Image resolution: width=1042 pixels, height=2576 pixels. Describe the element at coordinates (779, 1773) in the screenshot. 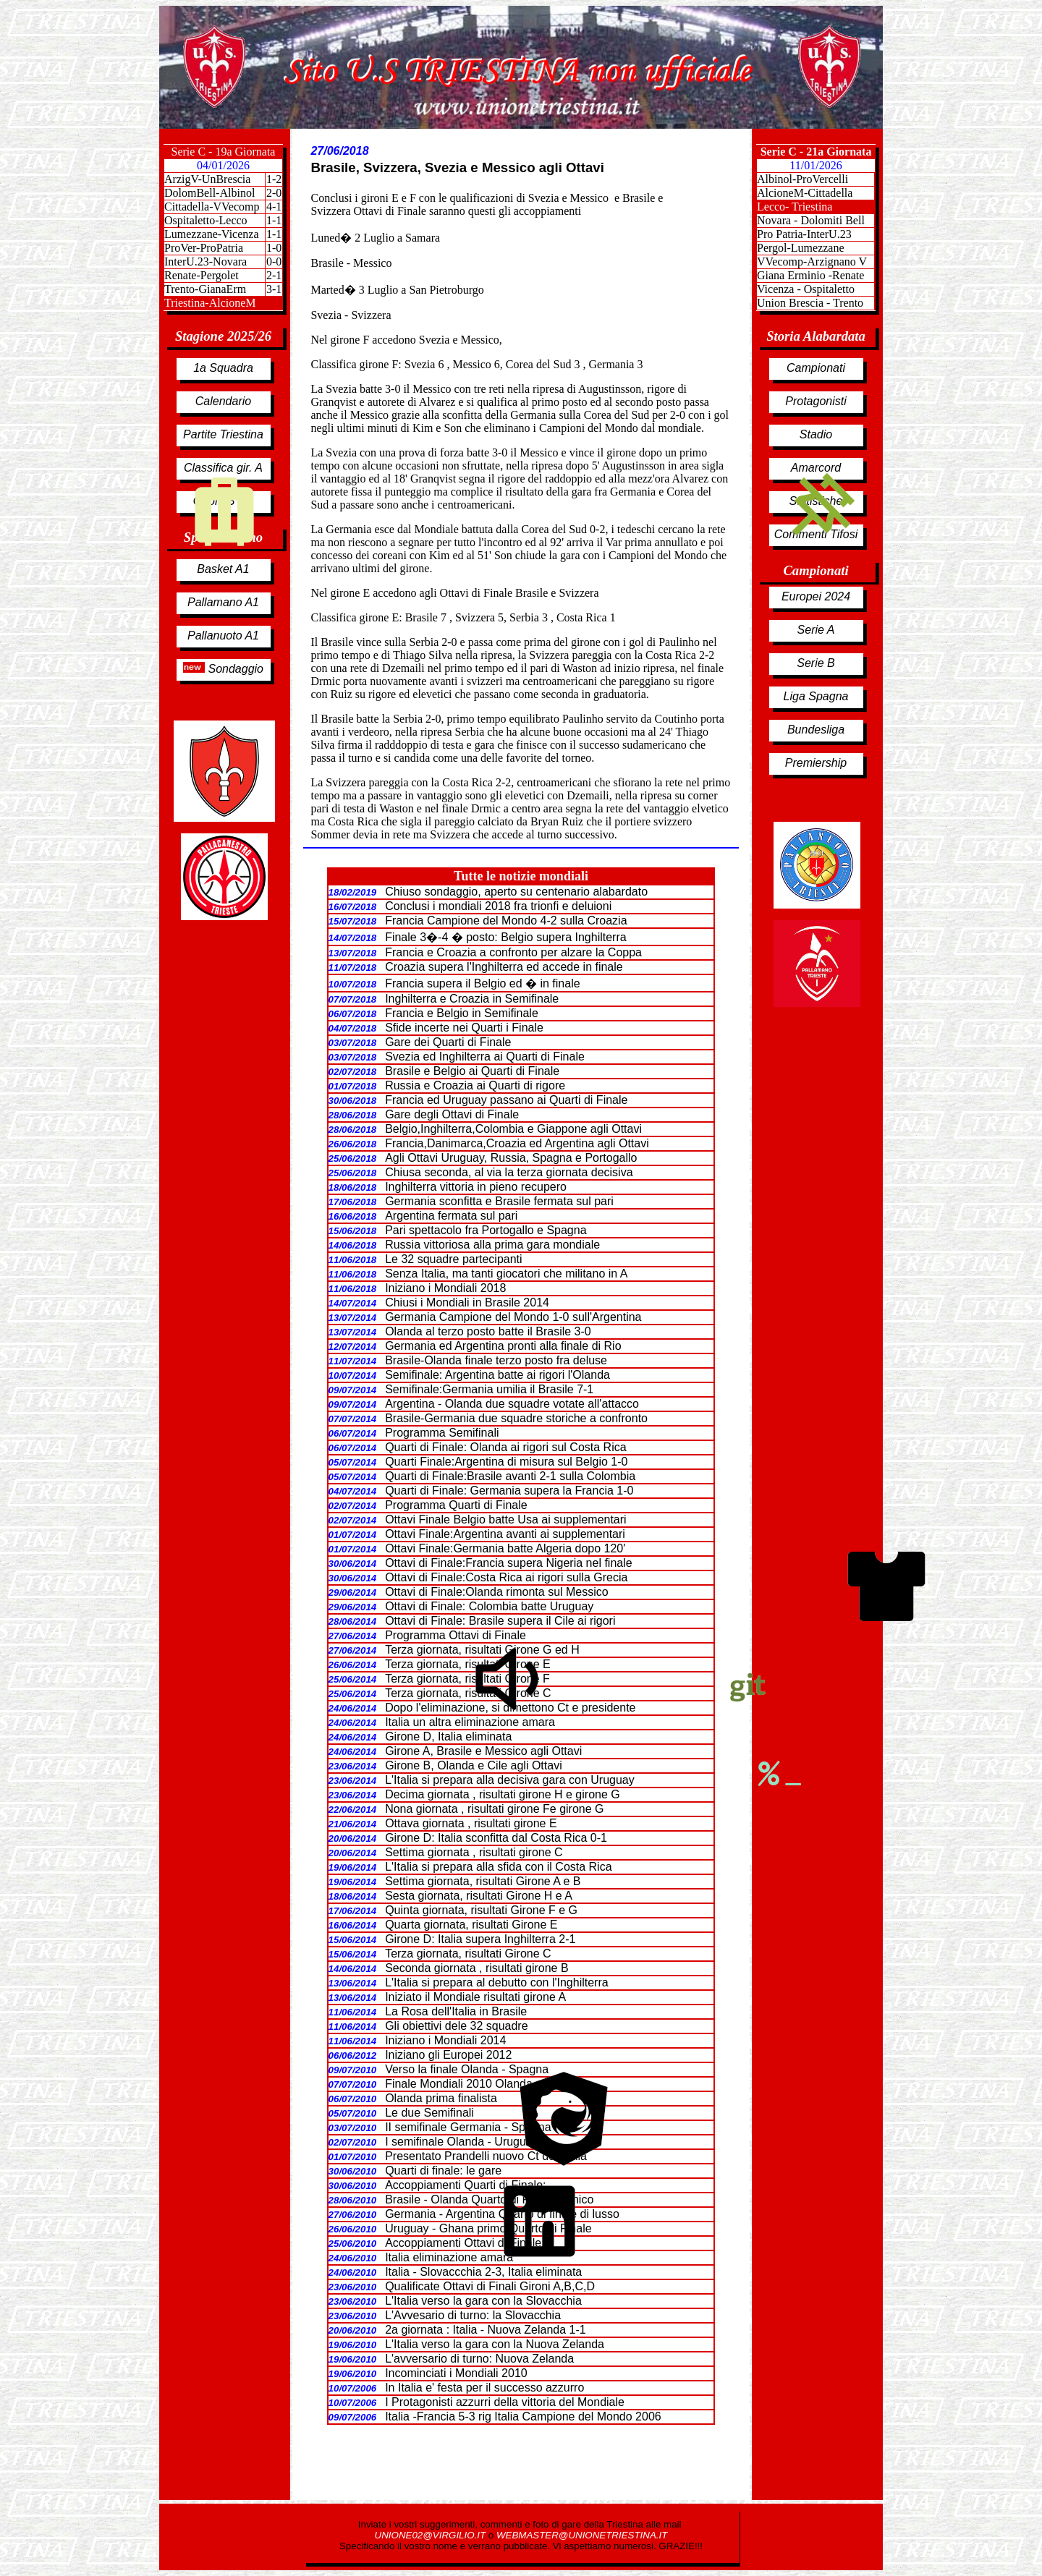

I see `zsh shell or terminal application` at that location.